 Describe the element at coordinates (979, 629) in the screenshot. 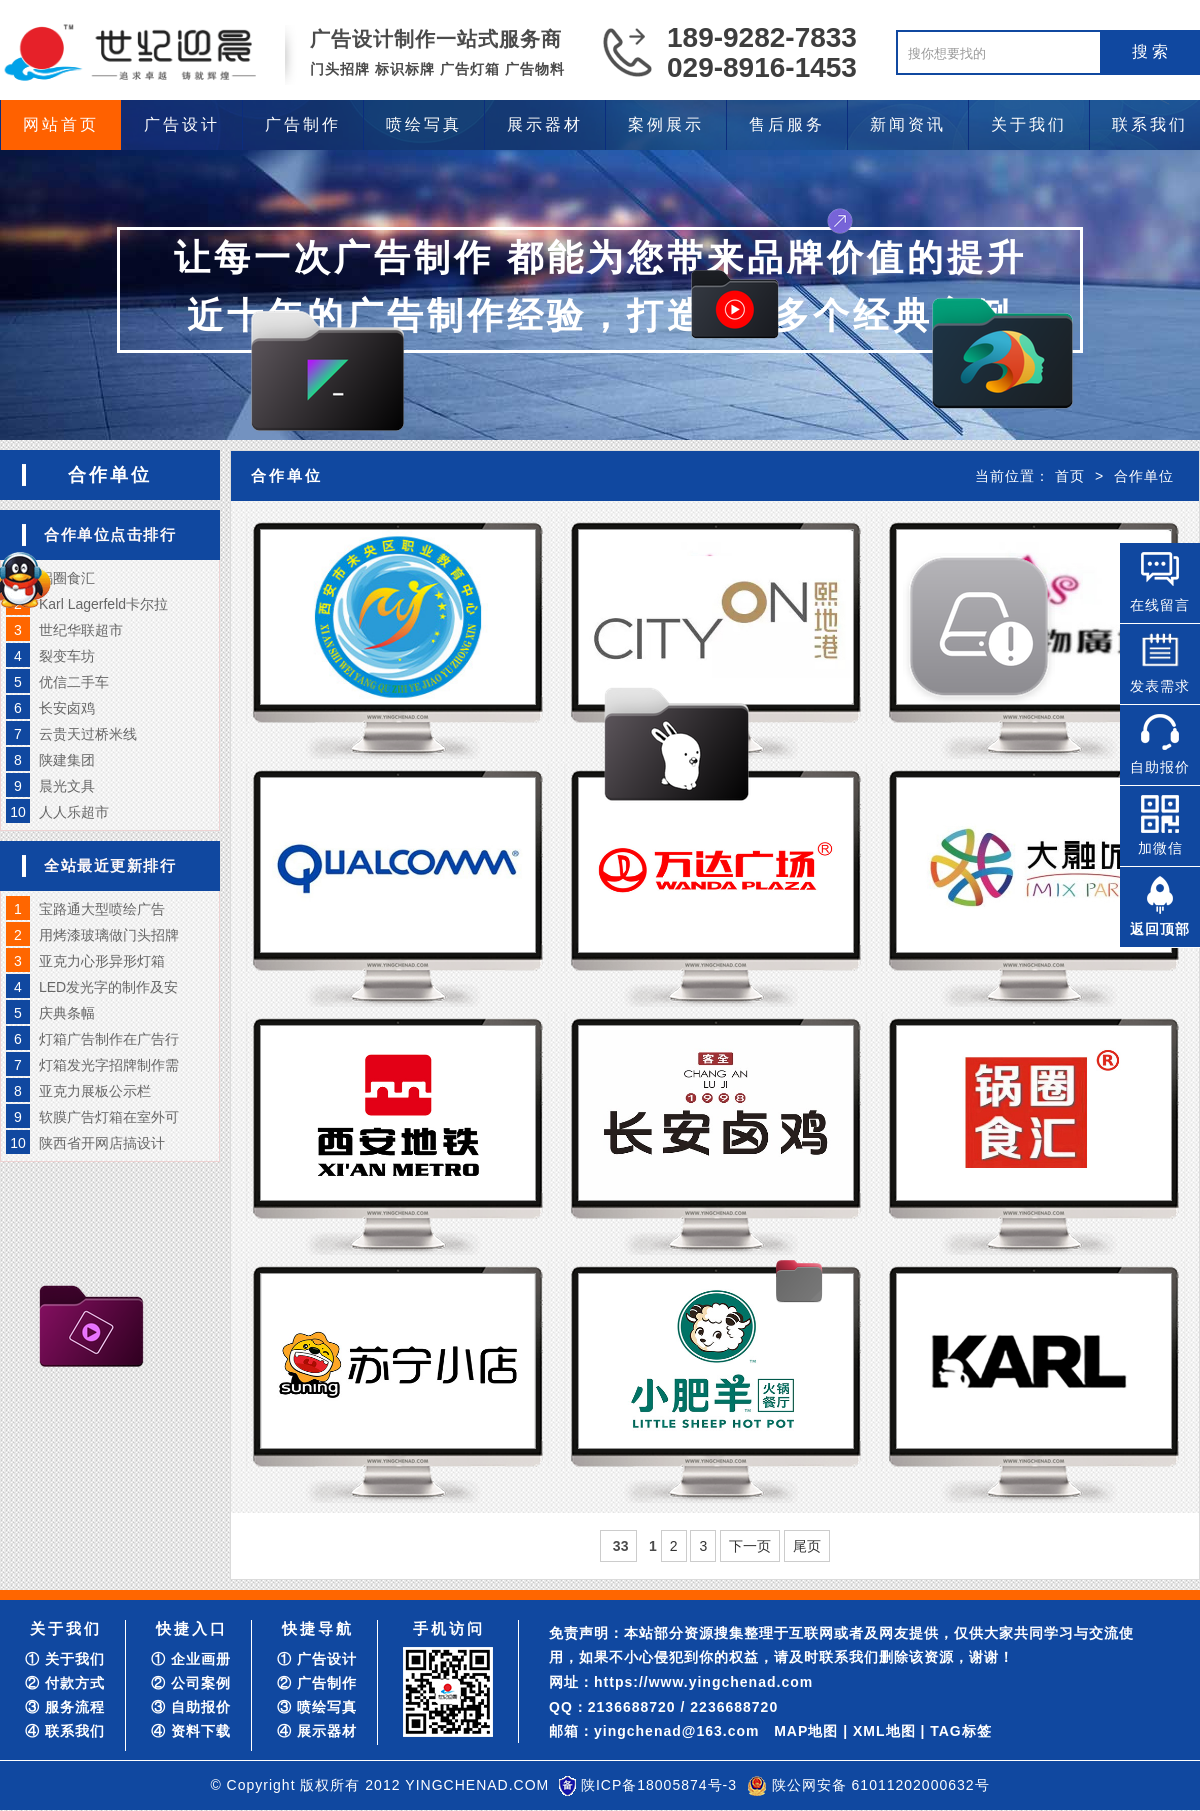

I see `view notifications for connected devices` at that location.